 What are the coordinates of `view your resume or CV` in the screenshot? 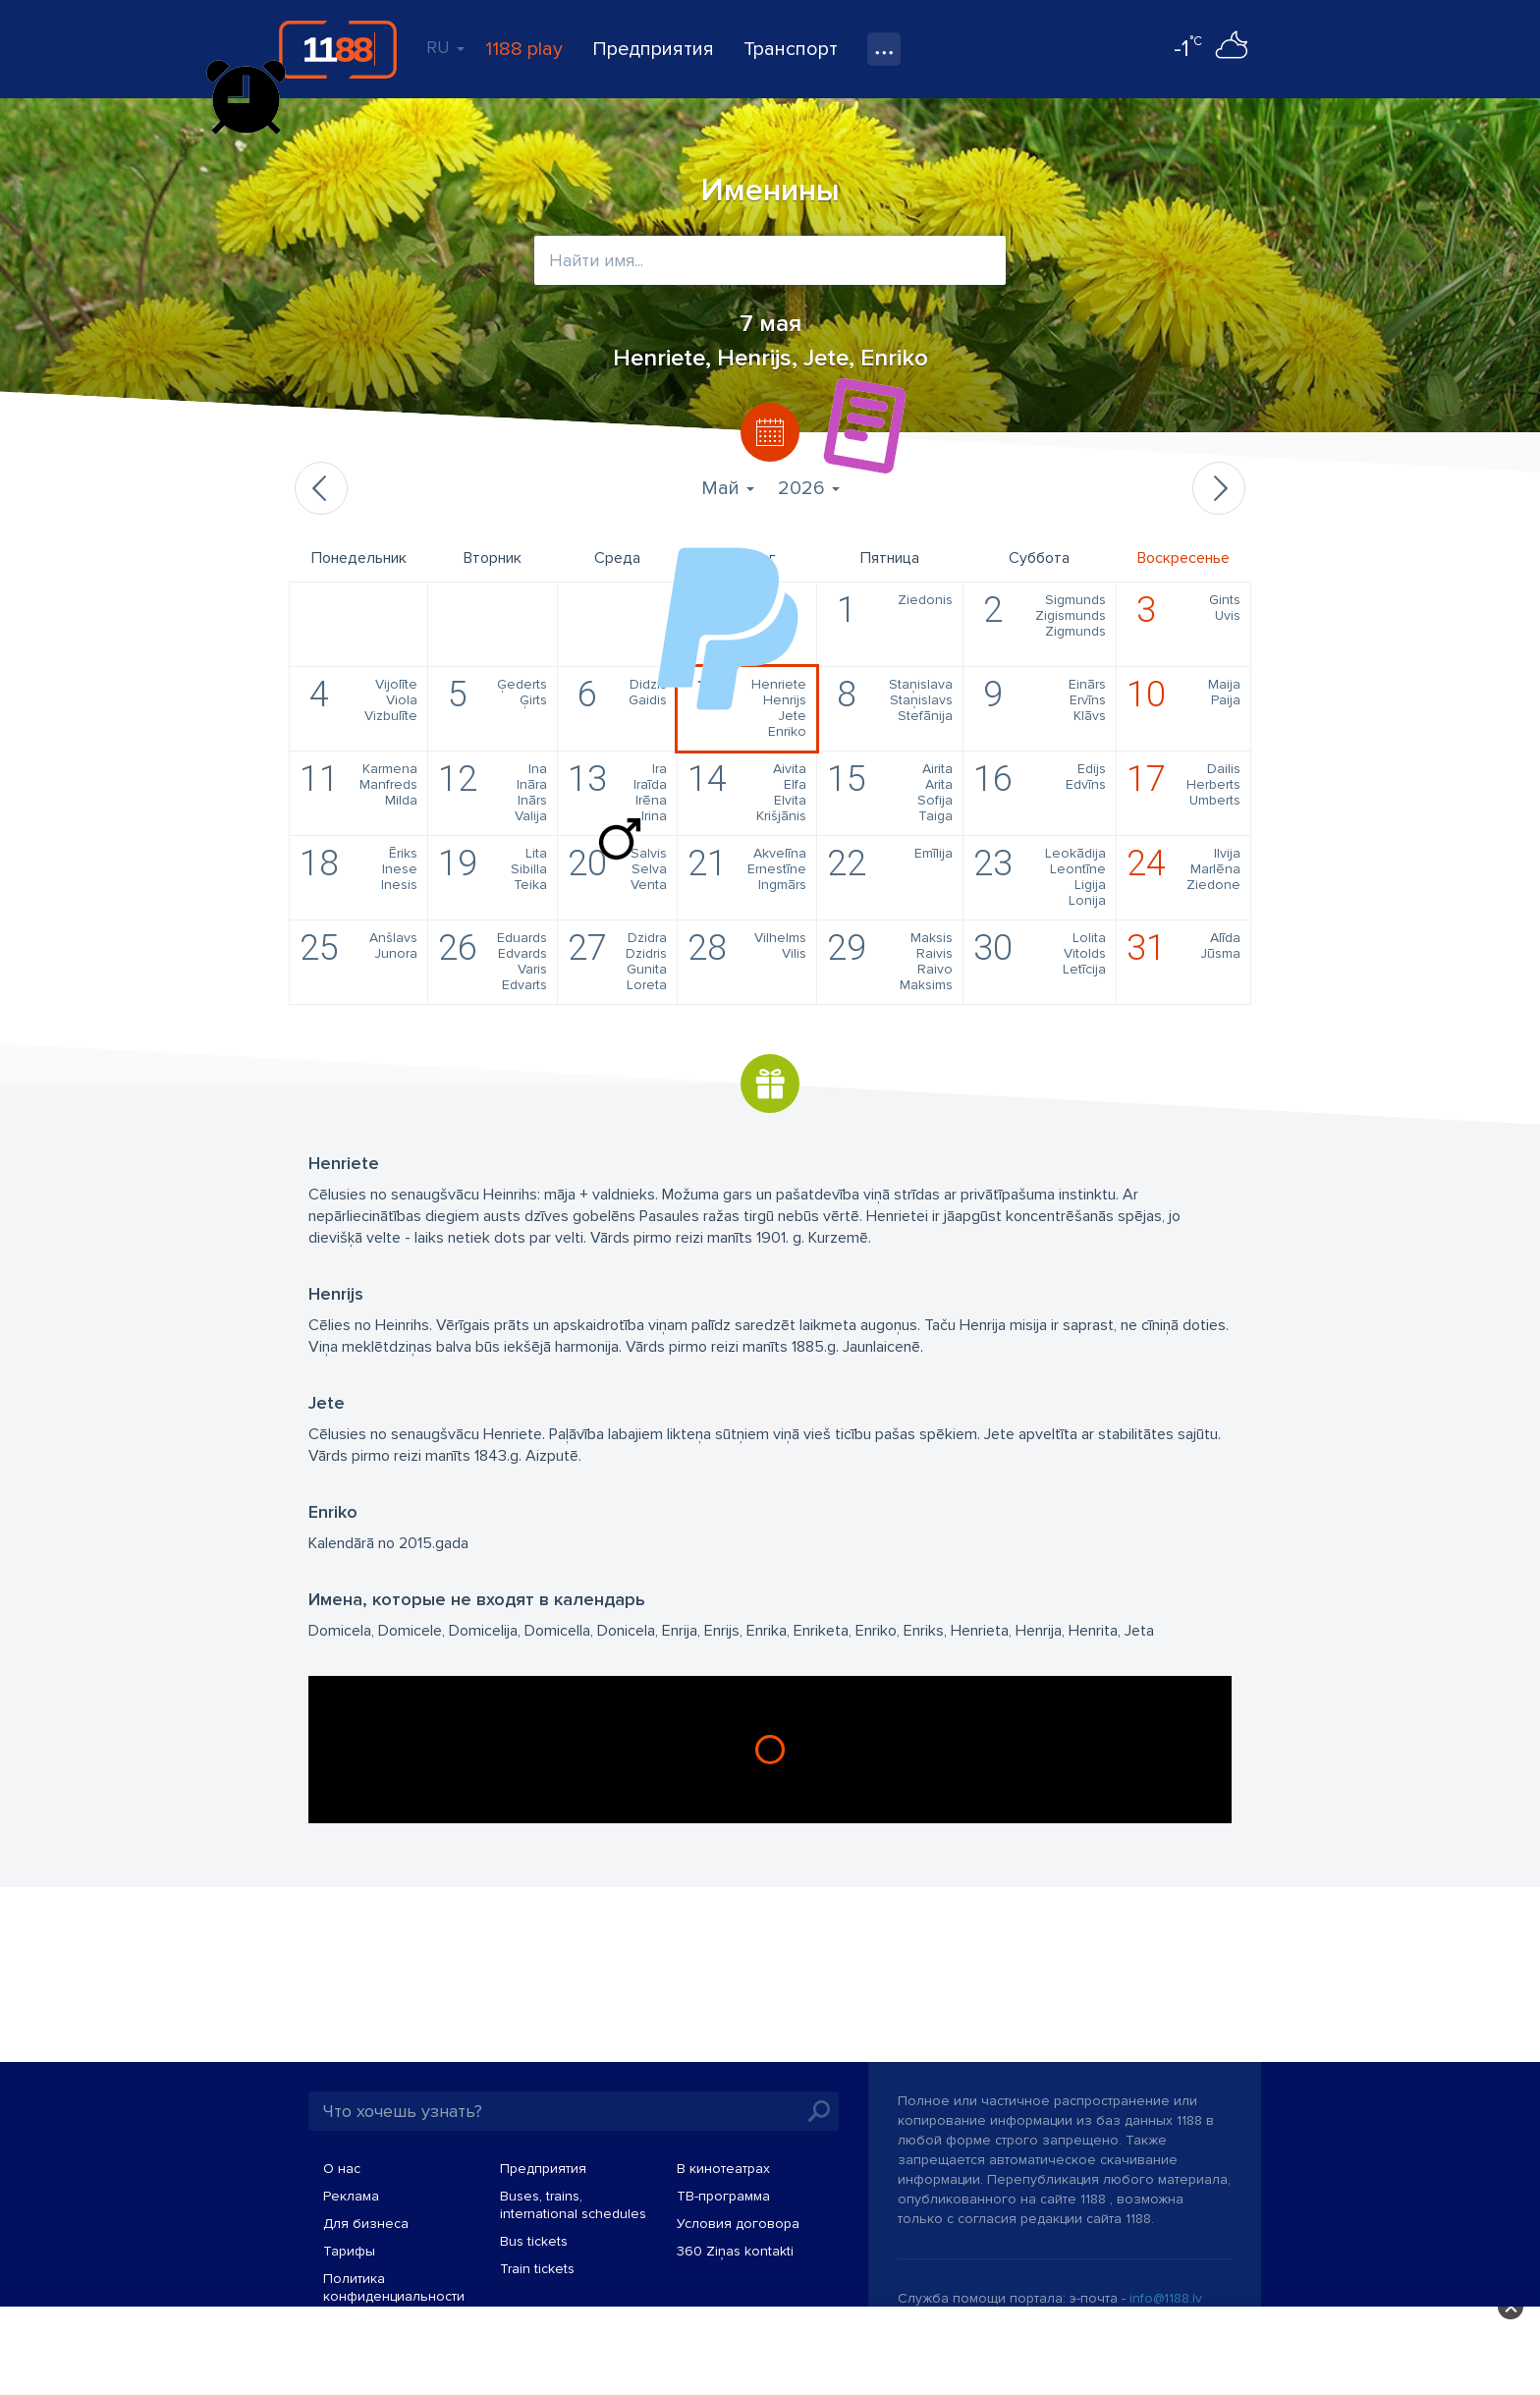 It's located at (864, 425).